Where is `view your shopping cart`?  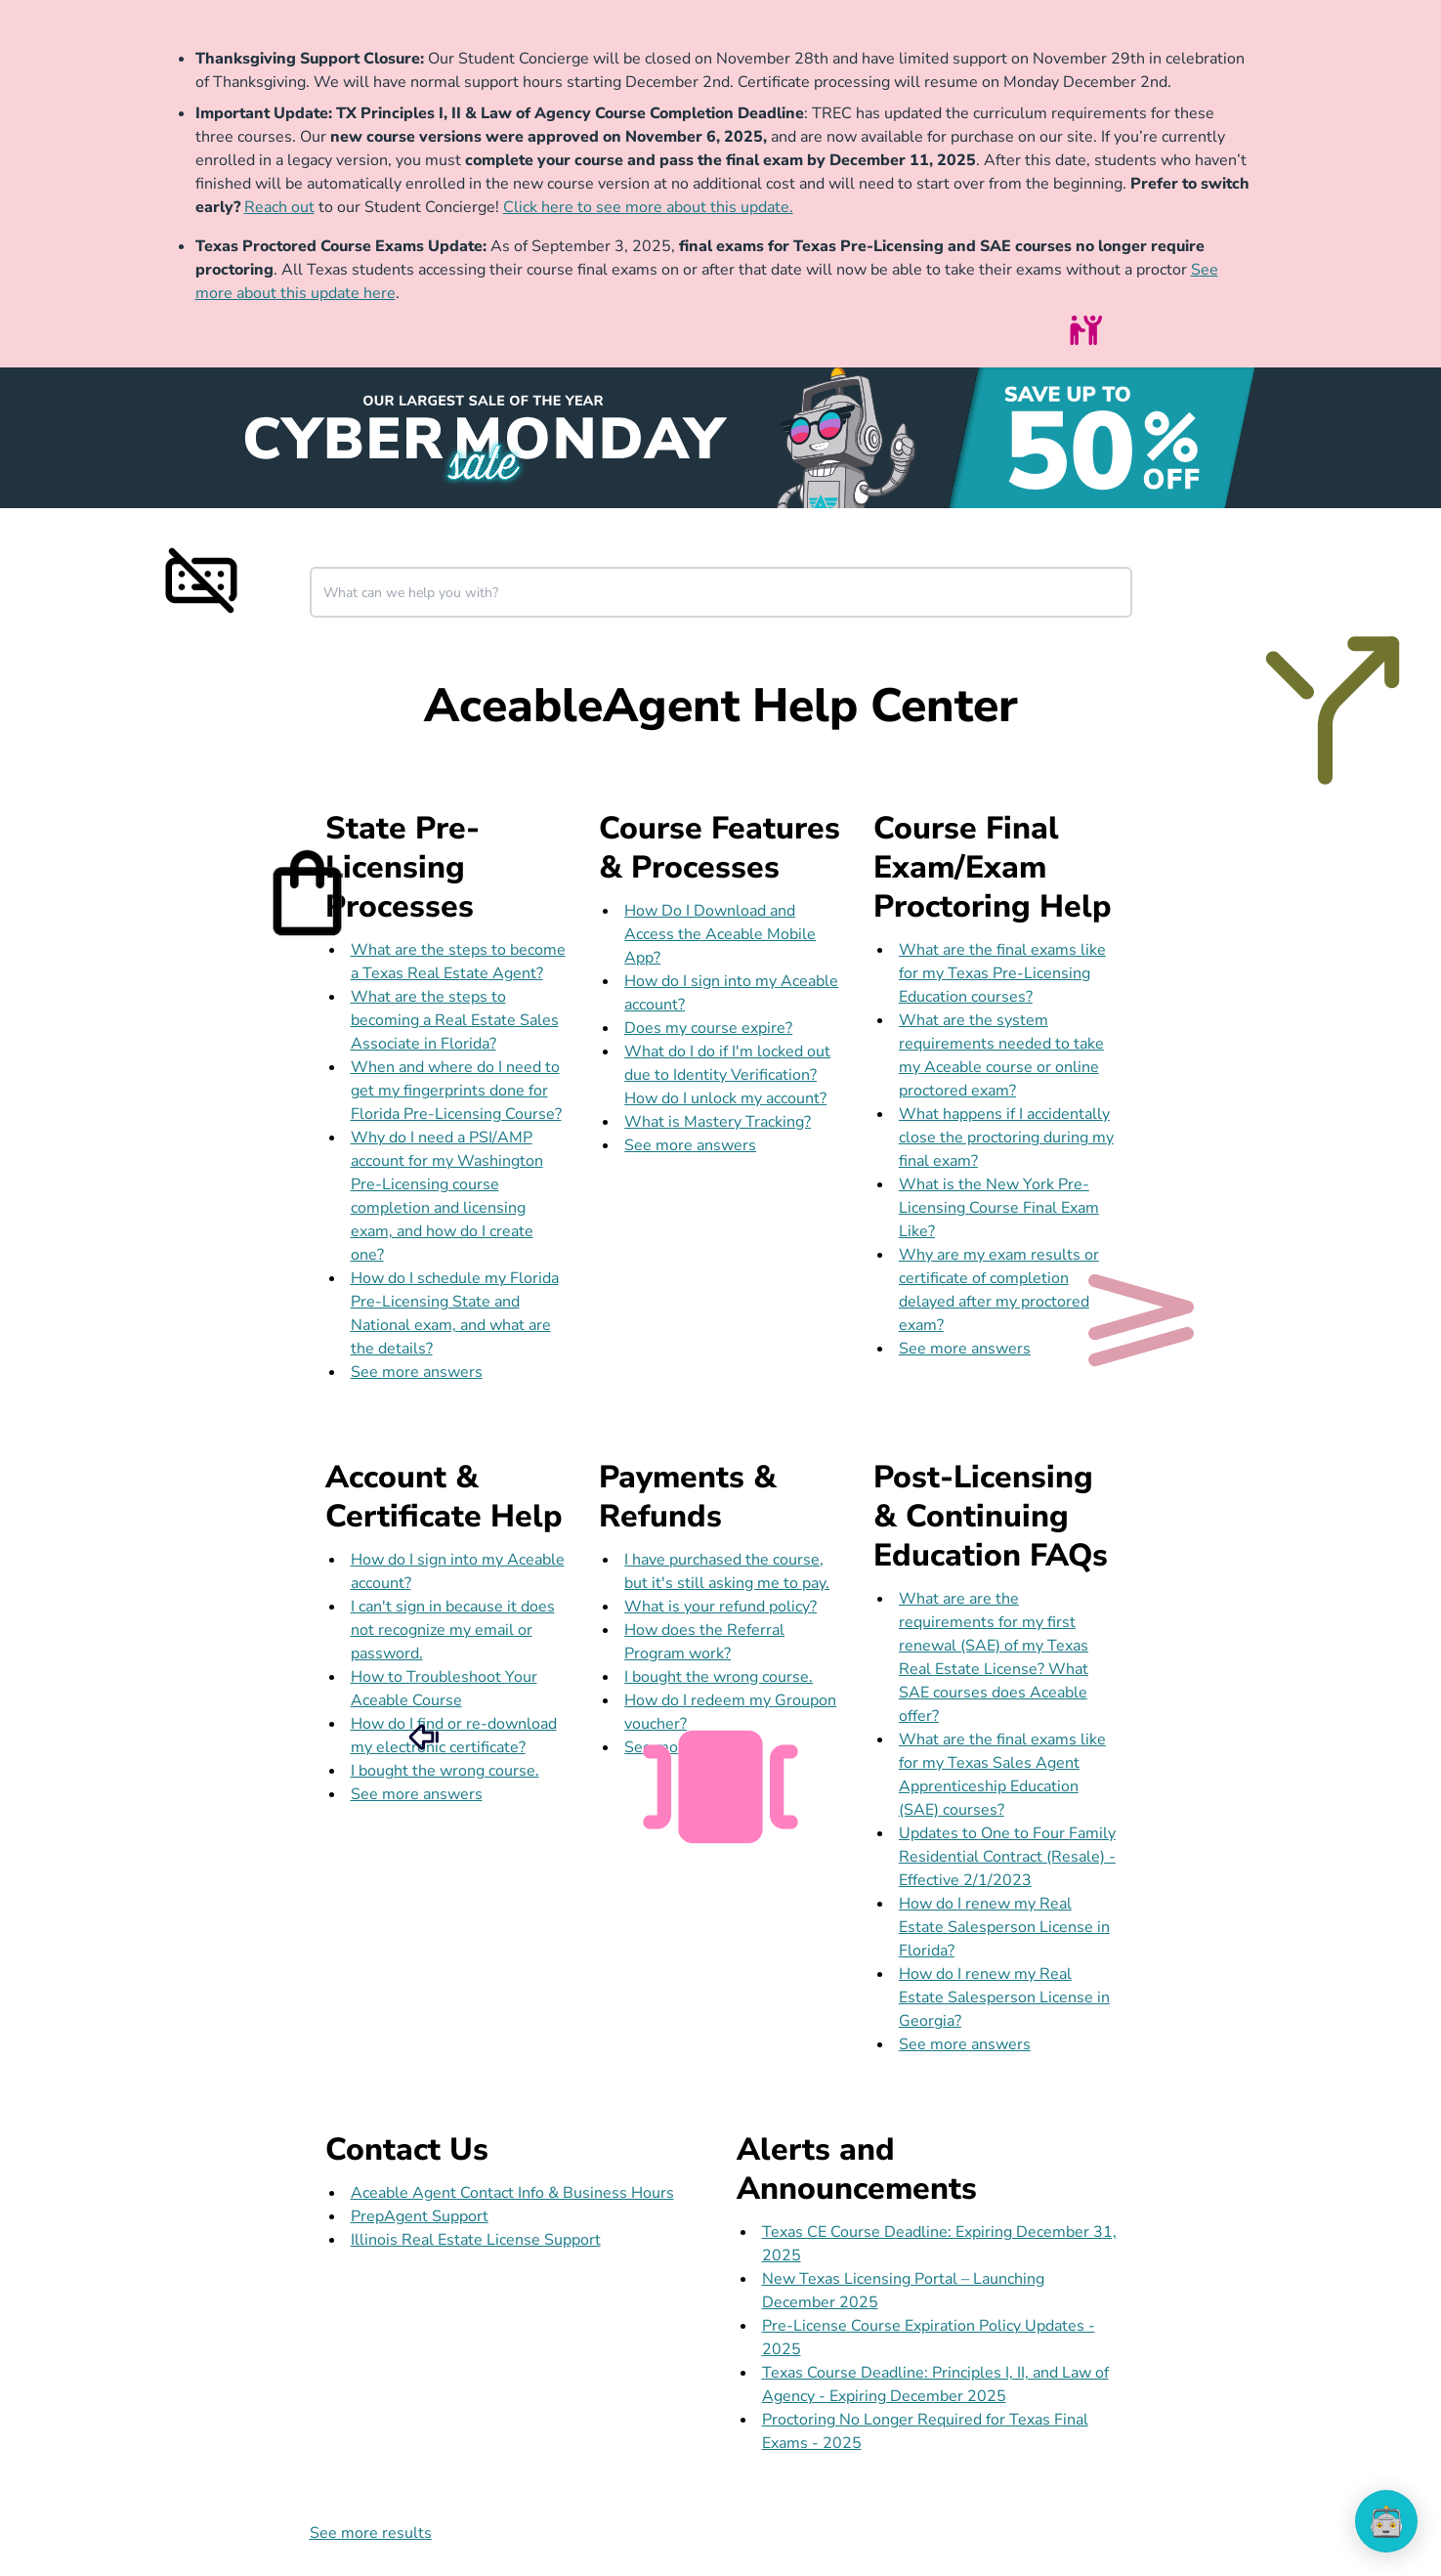
view your shopping cart is located at coordinates (307, 892).